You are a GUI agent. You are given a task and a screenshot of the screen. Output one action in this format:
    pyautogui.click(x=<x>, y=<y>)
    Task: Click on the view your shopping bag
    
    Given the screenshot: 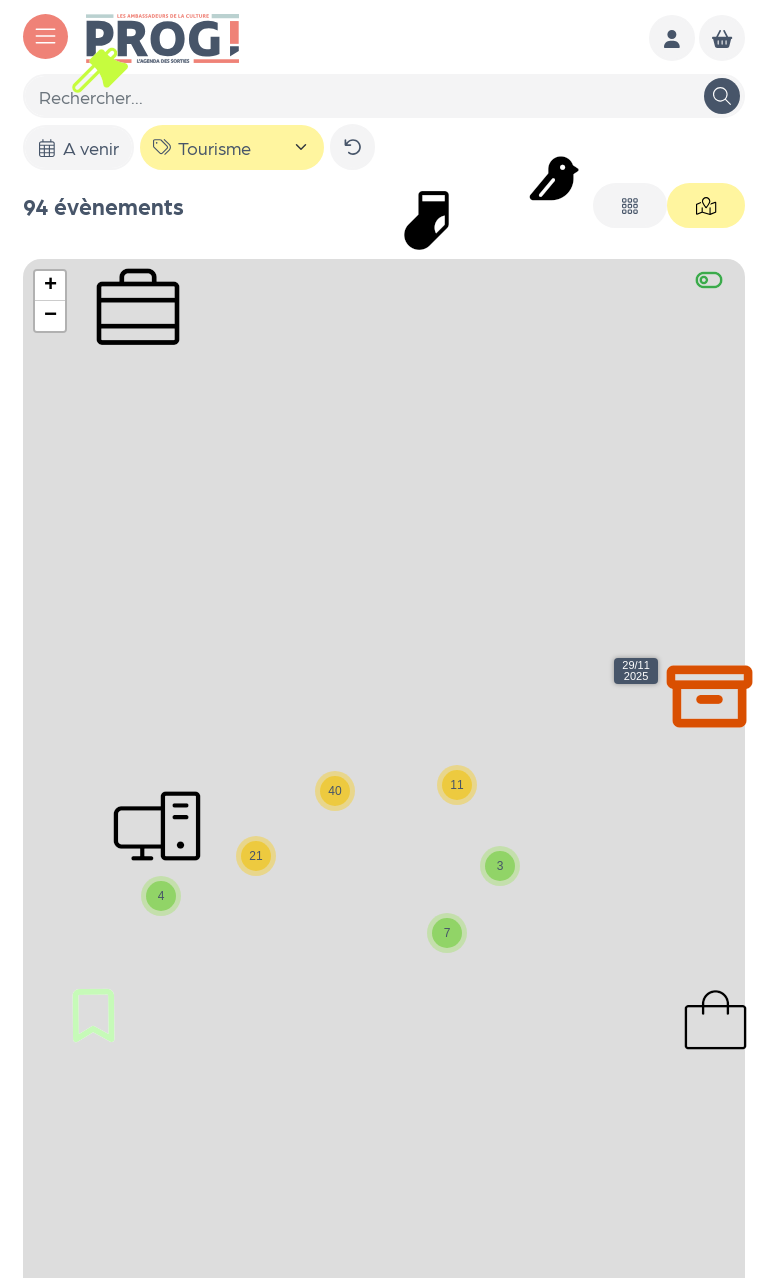 What is the action you would take?
    pyautogui.click(x=715, y=1023)
    